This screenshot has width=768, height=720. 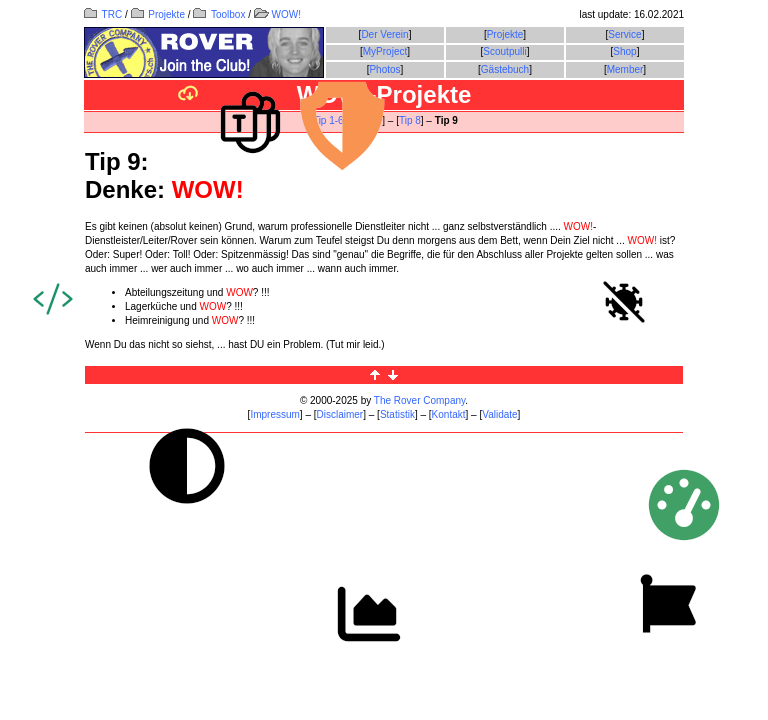 I want to click on indicates covid-free or virus-free status, so click(x=624, y=302).